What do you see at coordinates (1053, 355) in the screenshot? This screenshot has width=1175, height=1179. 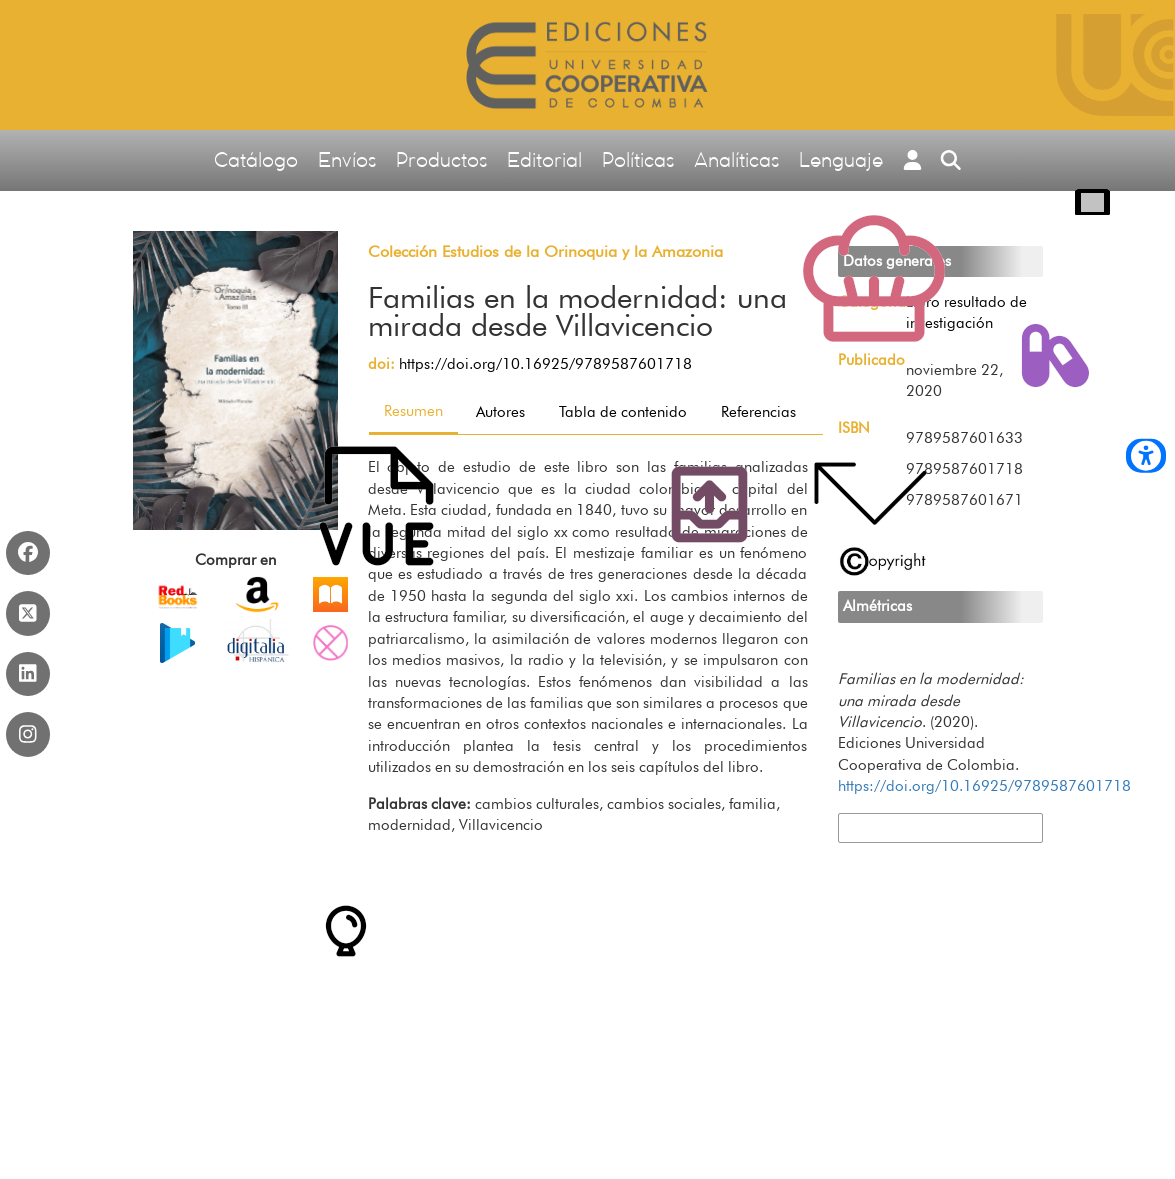 I see `access medication or pharmacy features` at bounding box center [1053, 355].